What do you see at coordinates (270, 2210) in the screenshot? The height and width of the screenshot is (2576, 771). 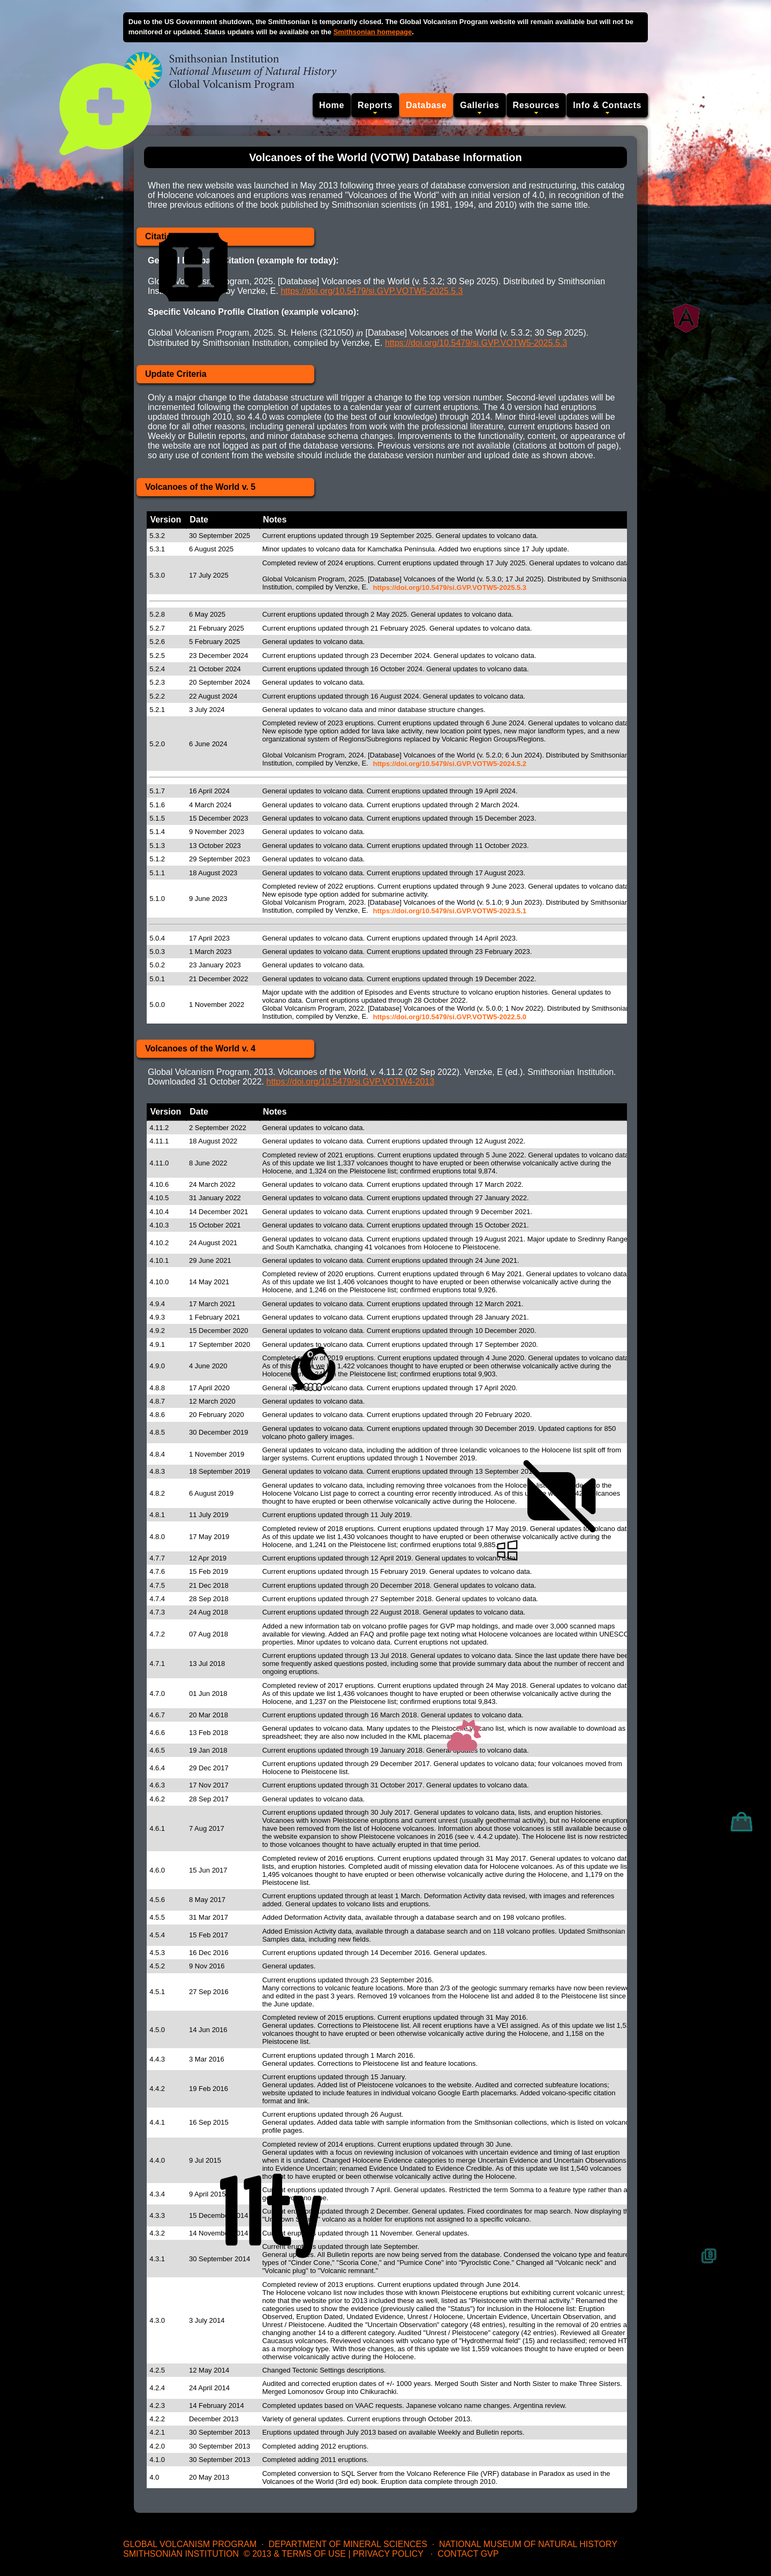 I see `Eleventy static site generator logo` at bounding box center [270, 2210].